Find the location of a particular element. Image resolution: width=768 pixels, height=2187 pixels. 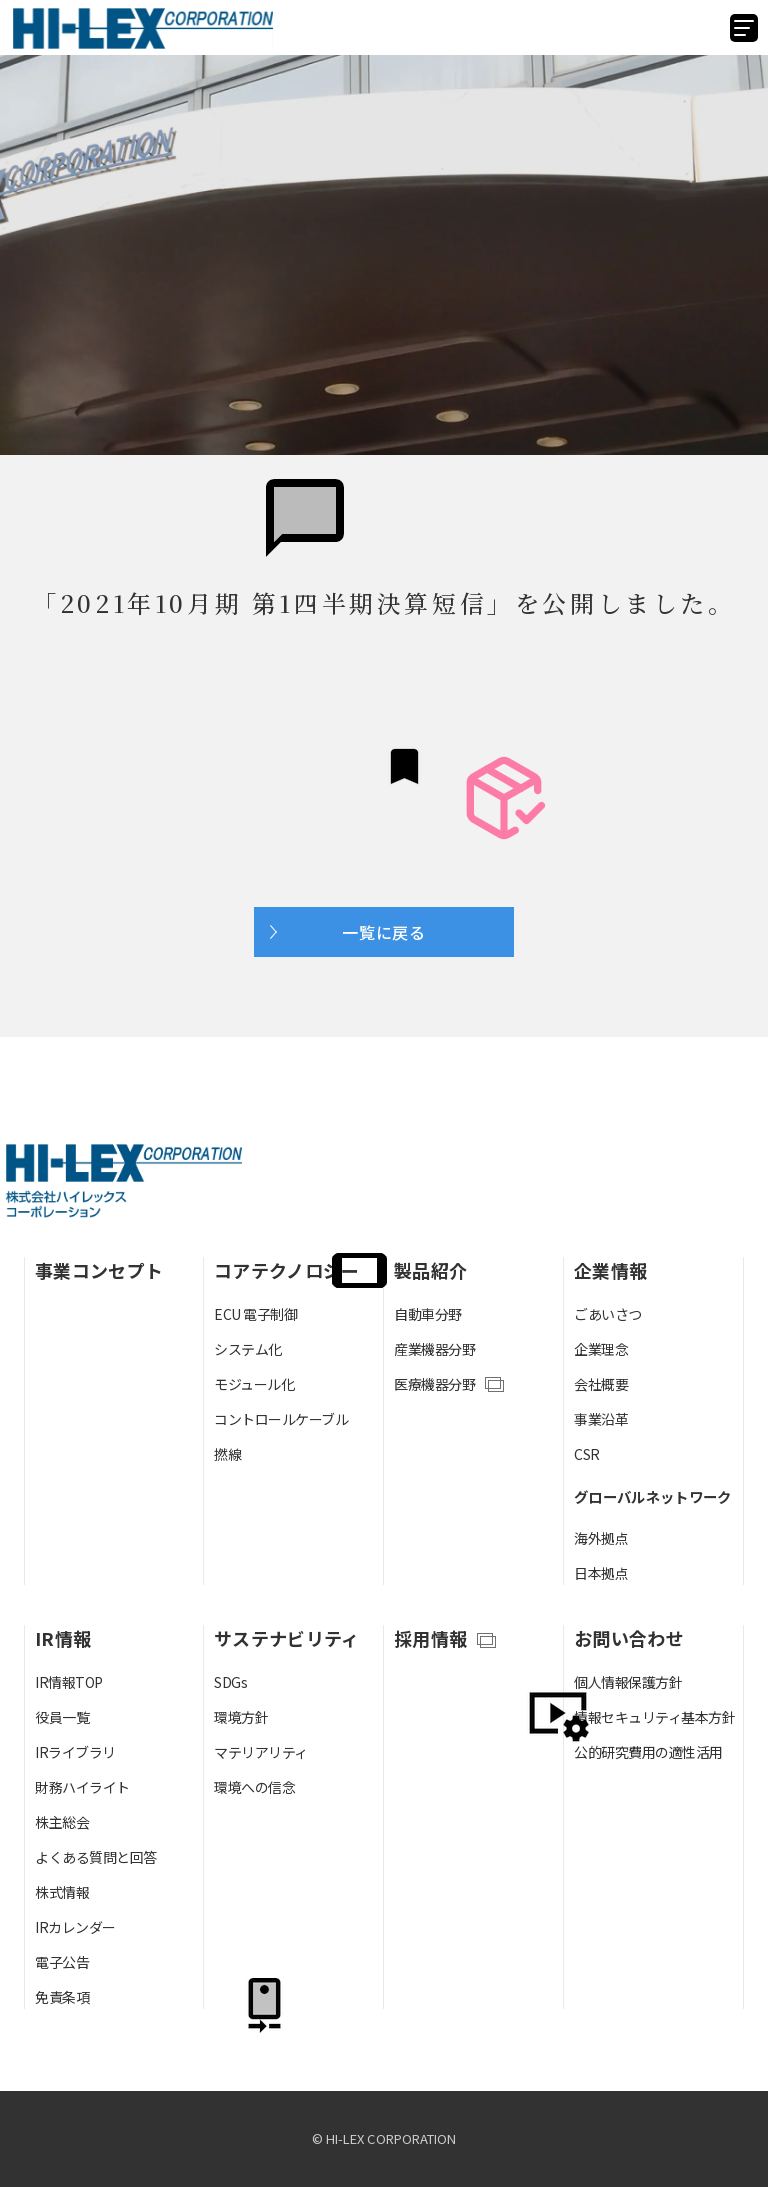

bookmark this item is located at coordinates (404, 766).